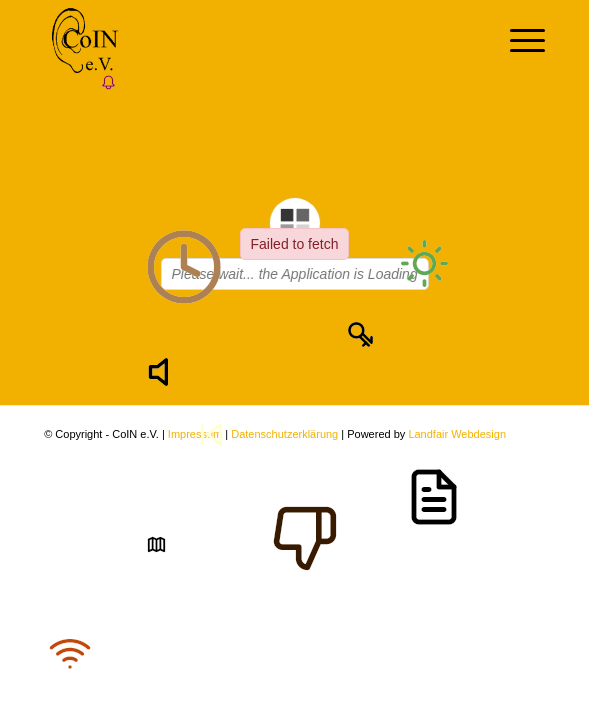 The width and height of the screenshot is (589, 720). What do you see at coordinates (424, 263) in the screenshot?
I see `switch to light mode` at bounding box center [424, 263].